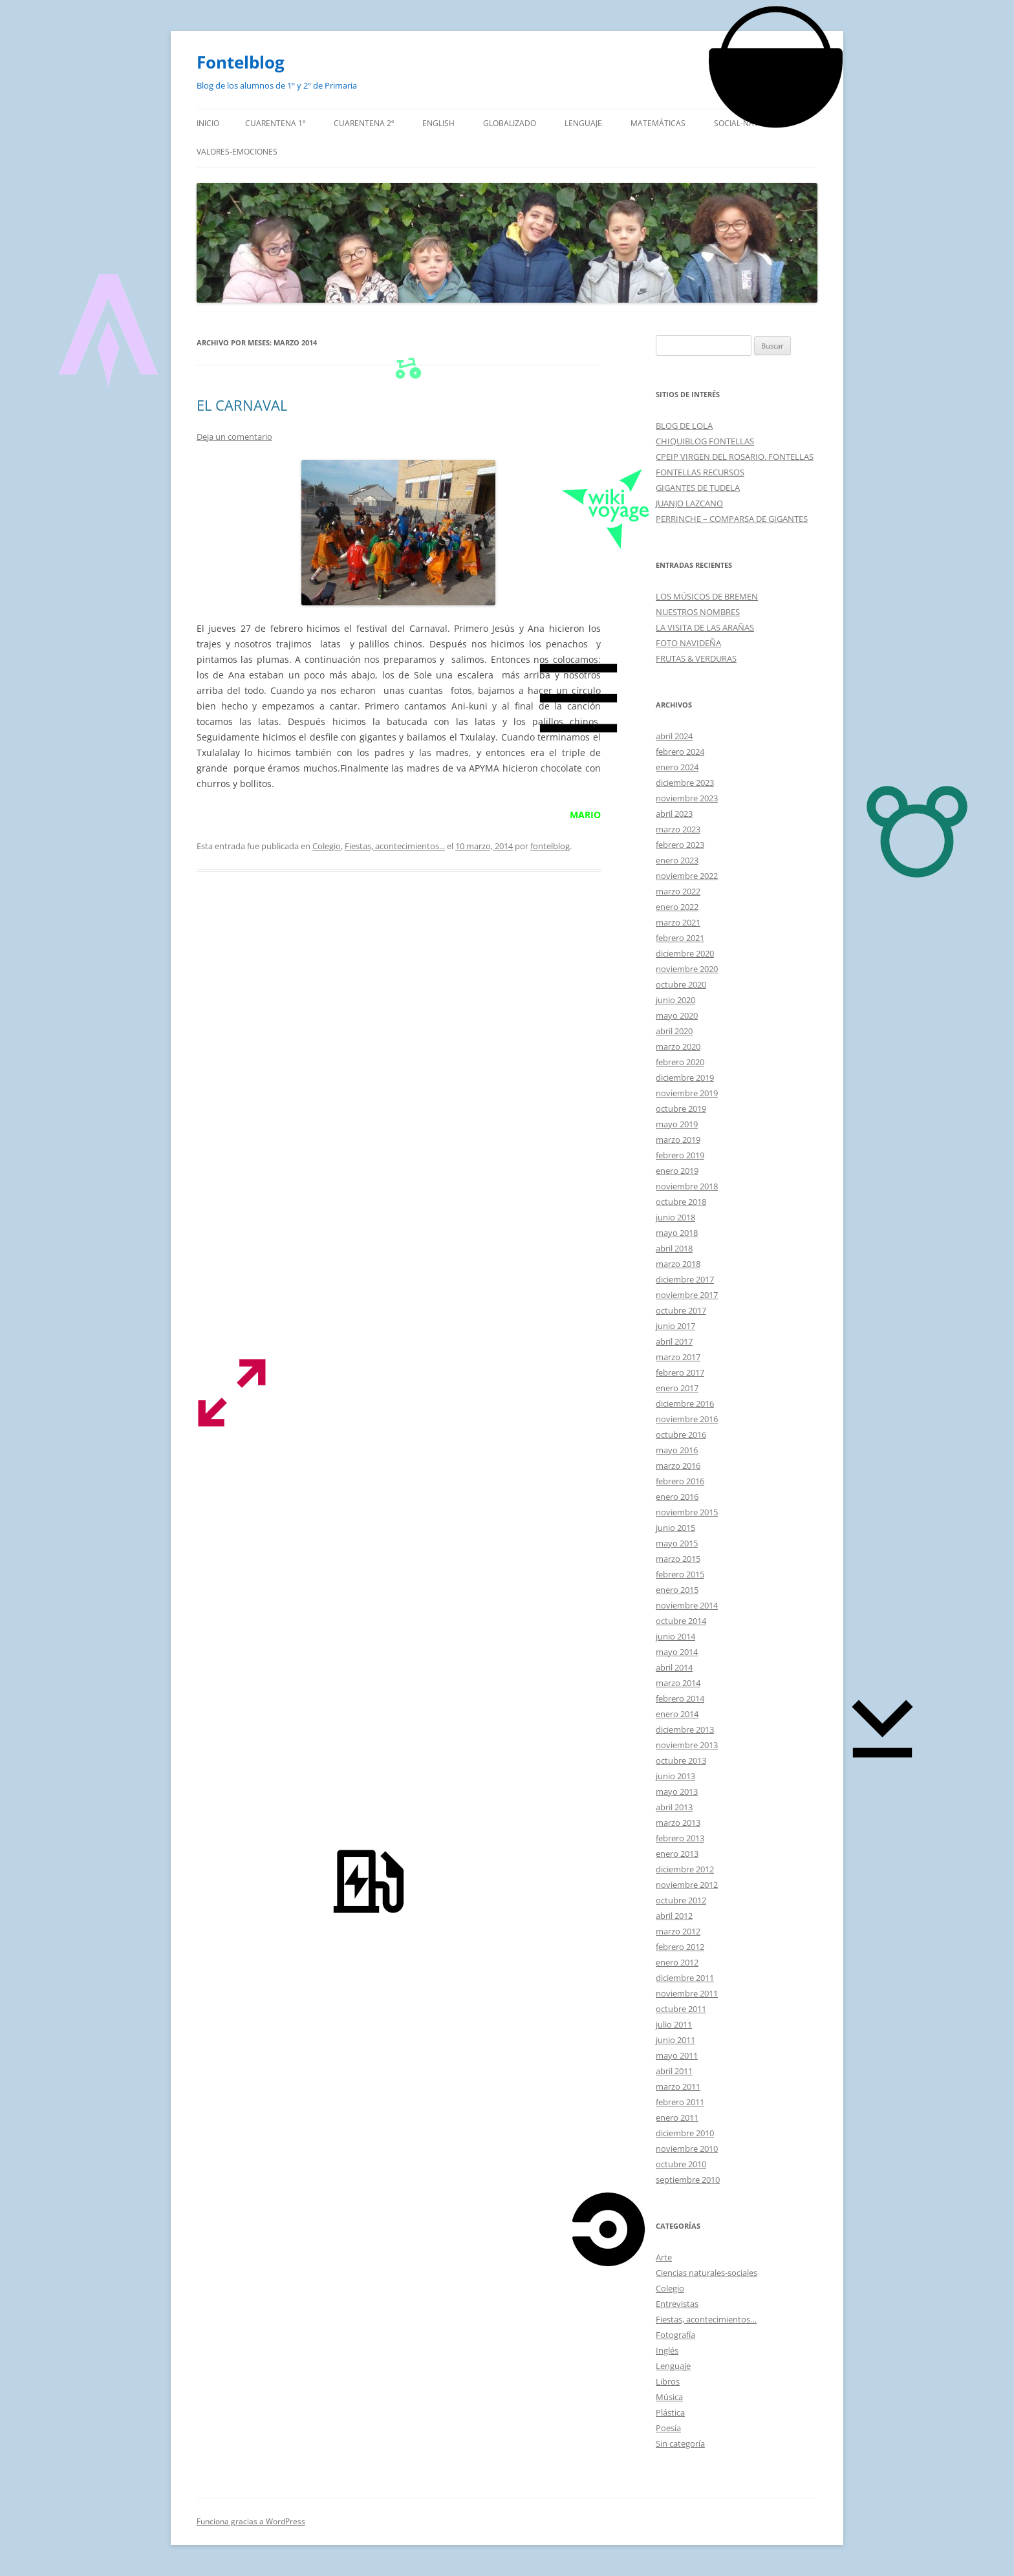  Describe the element at coordinates (408, 368) in the screenshot. I see `view nearby bike rental stations` at that location.